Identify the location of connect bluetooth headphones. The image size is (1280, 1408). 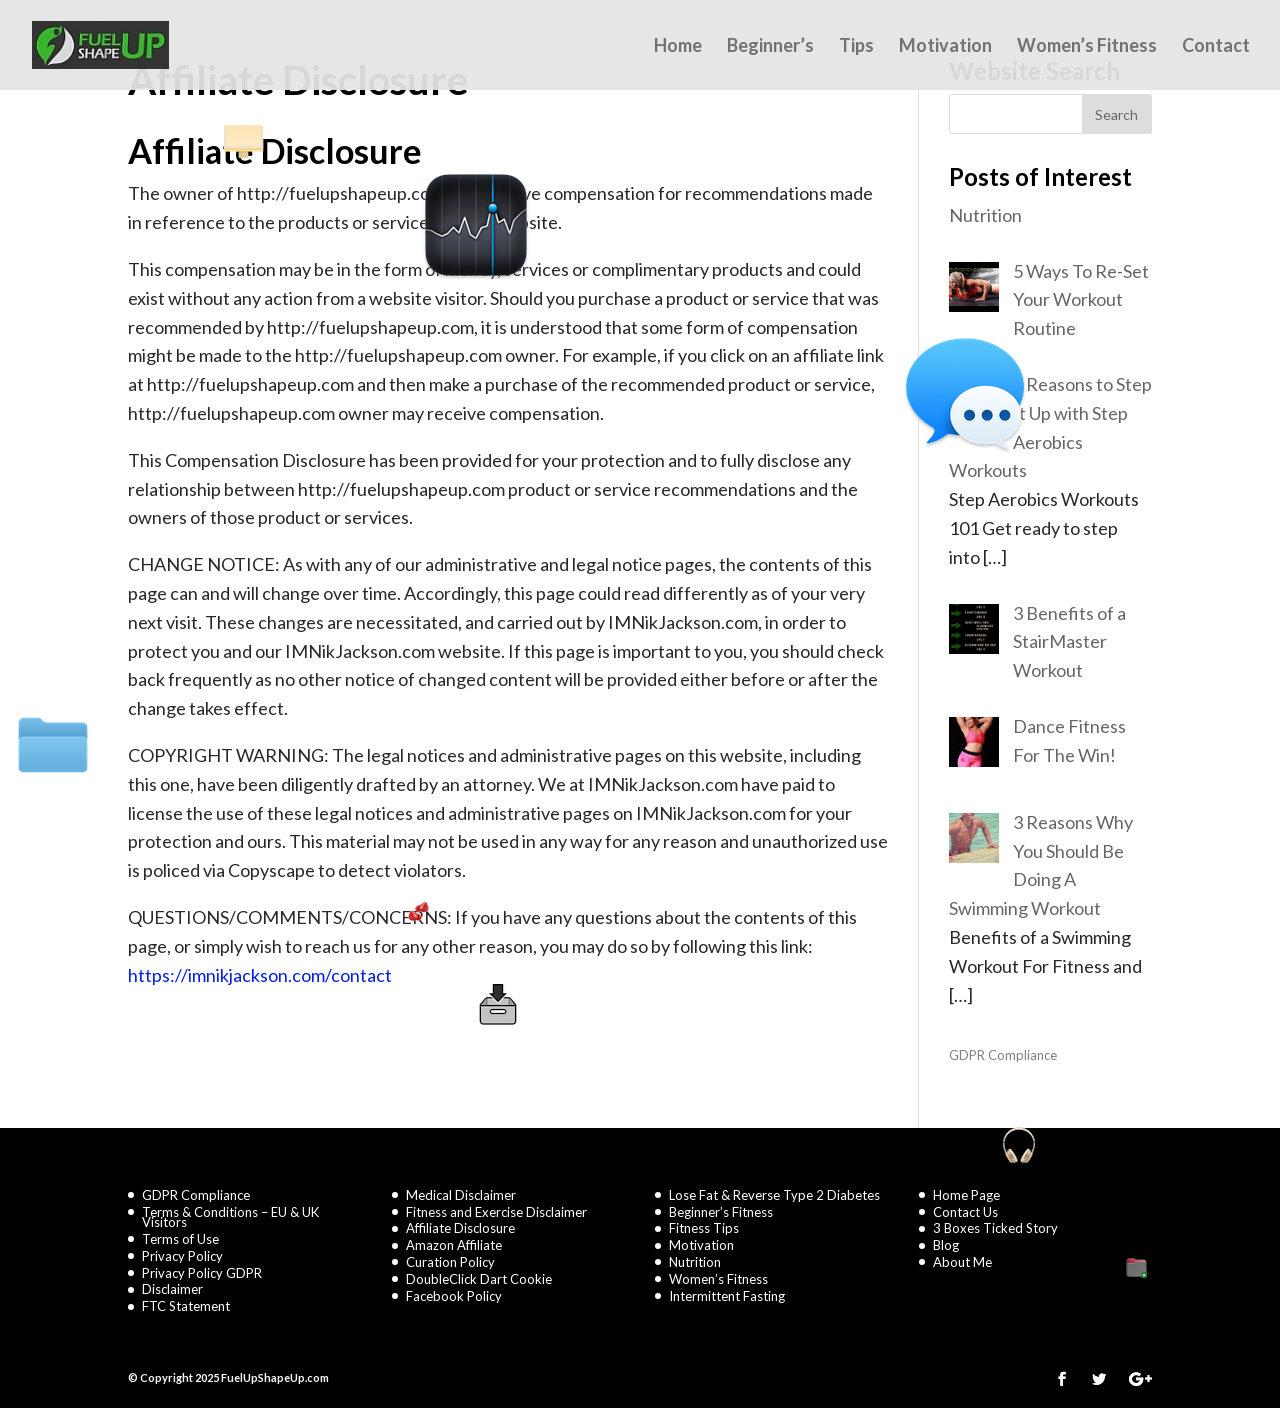
(1019, 1145).